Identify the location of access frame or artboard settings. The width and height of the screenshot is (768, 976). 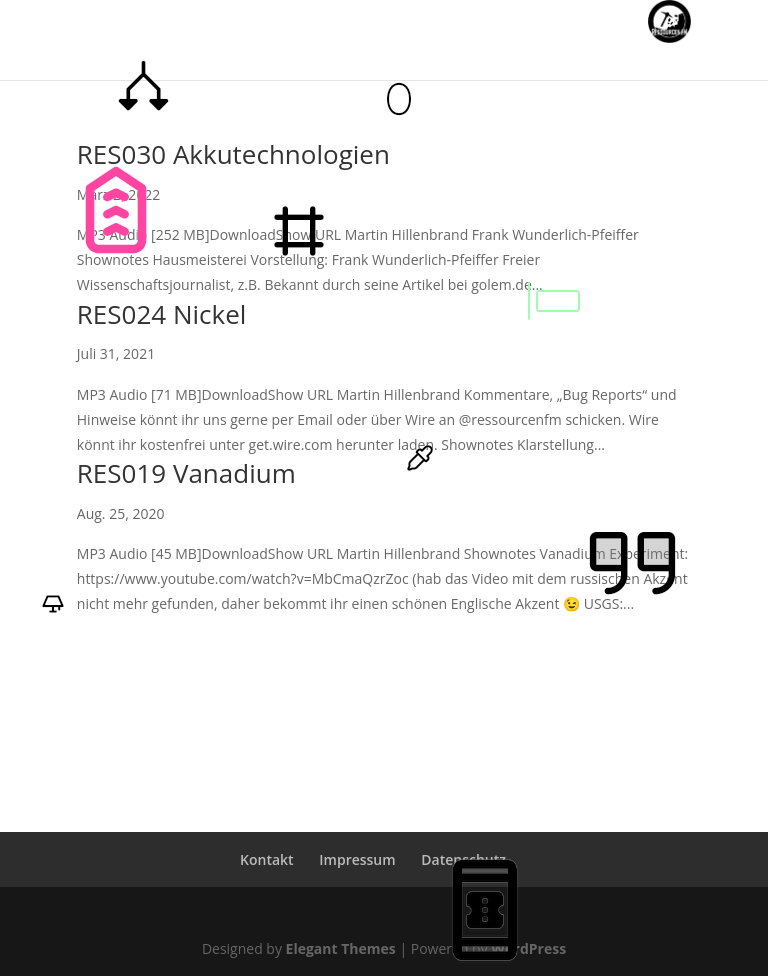
(299, 231).